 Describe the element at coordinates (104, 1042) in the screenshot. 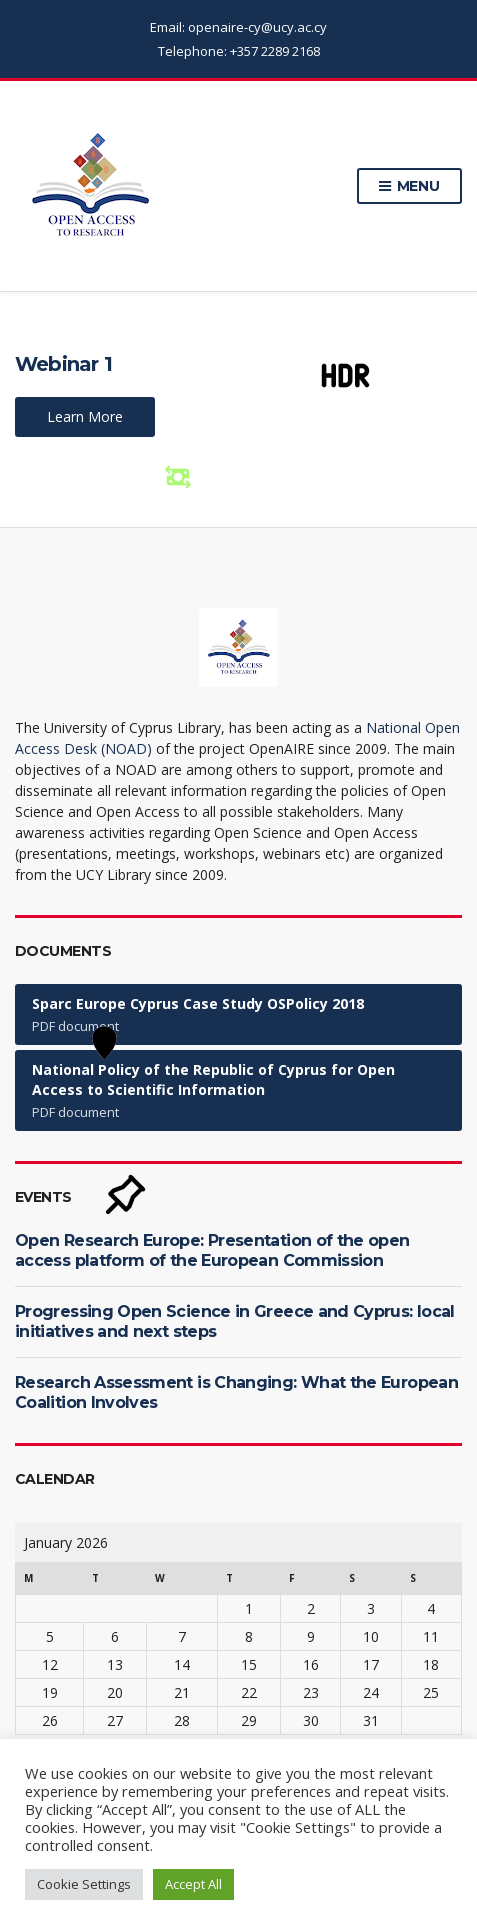

I see `mark a location on the map` at that location.